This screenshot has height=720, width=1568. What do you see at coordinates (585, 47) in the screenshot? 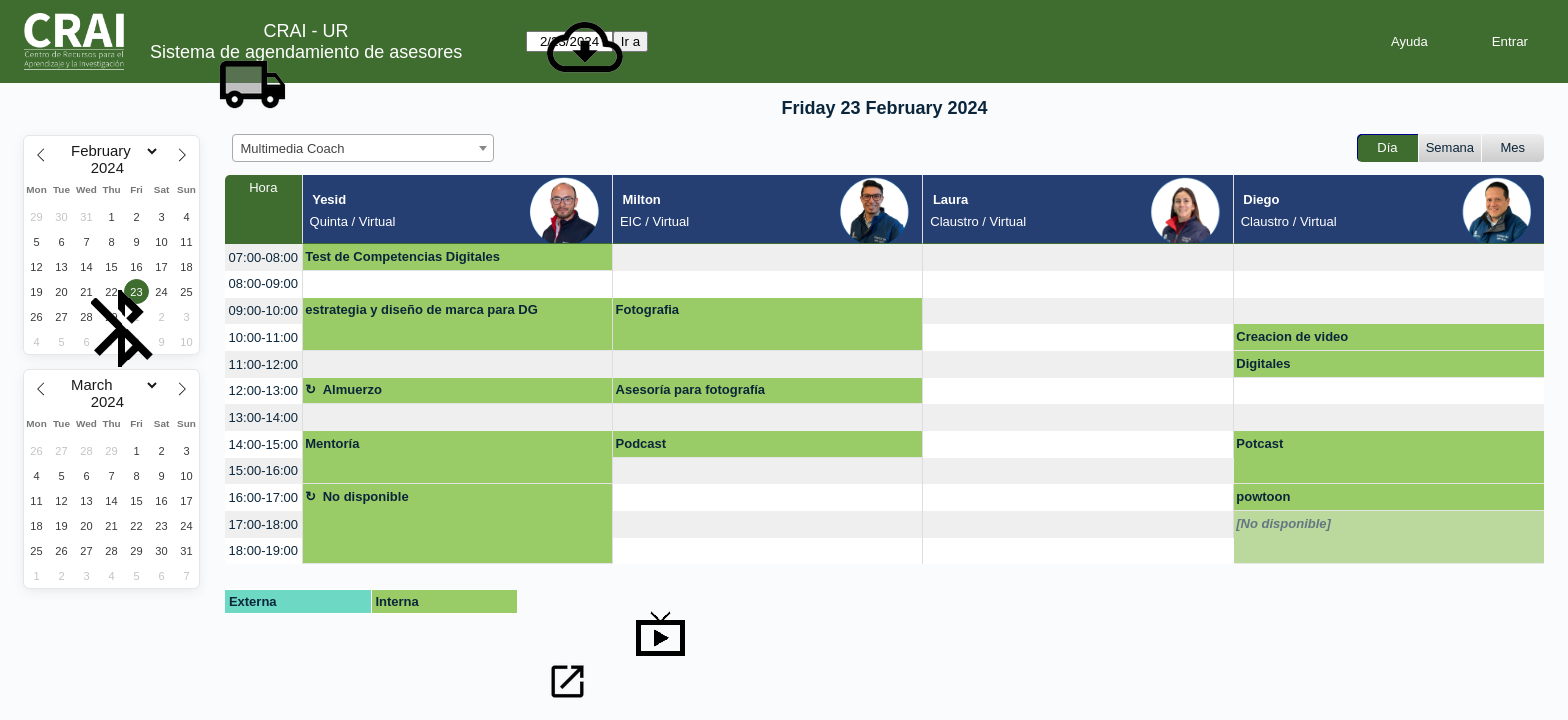
I see `download file from cloud storage` at bounding box center [585, 47].